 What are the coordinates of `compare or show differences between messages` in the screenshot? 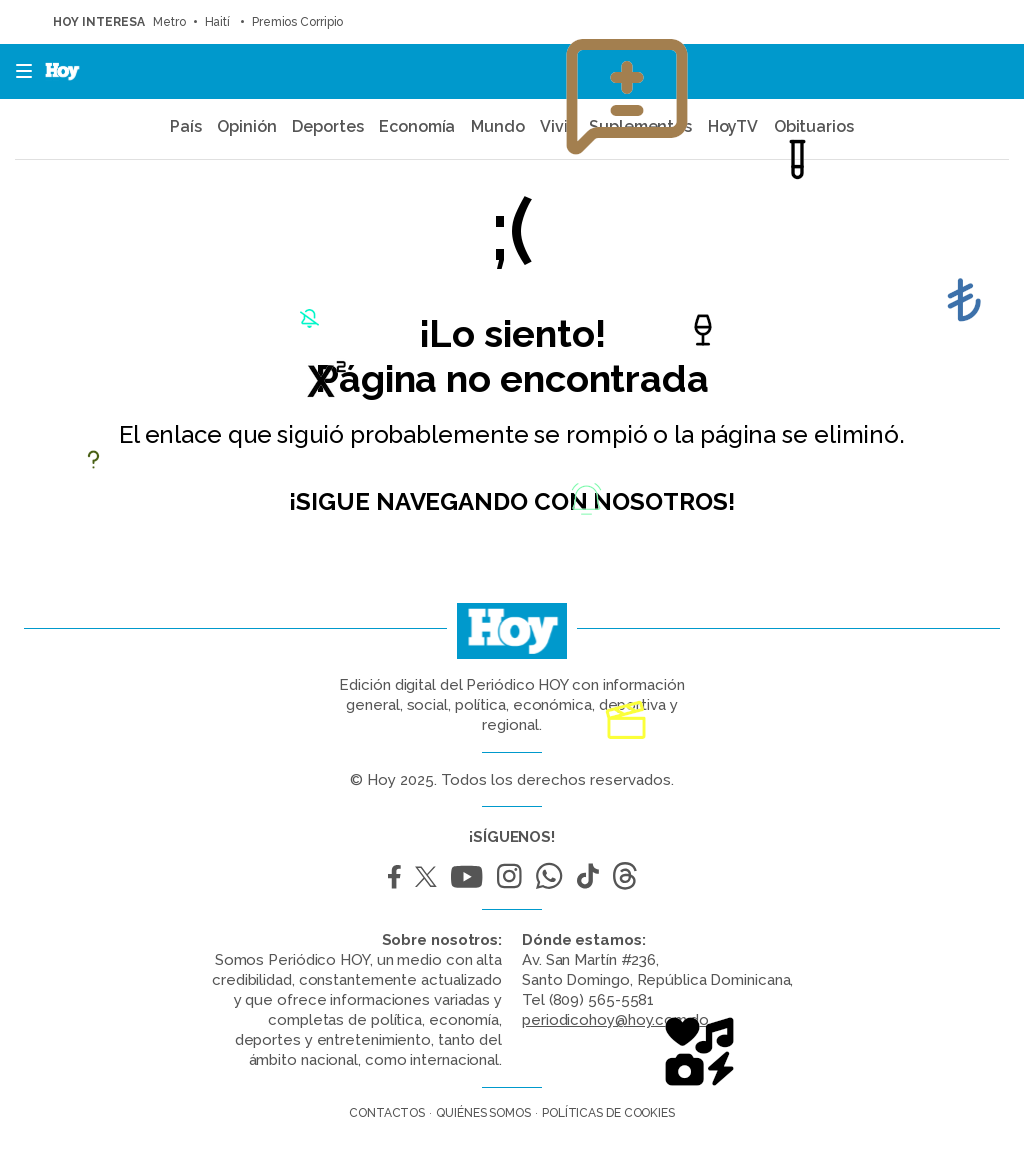 It's located at (627, 94).